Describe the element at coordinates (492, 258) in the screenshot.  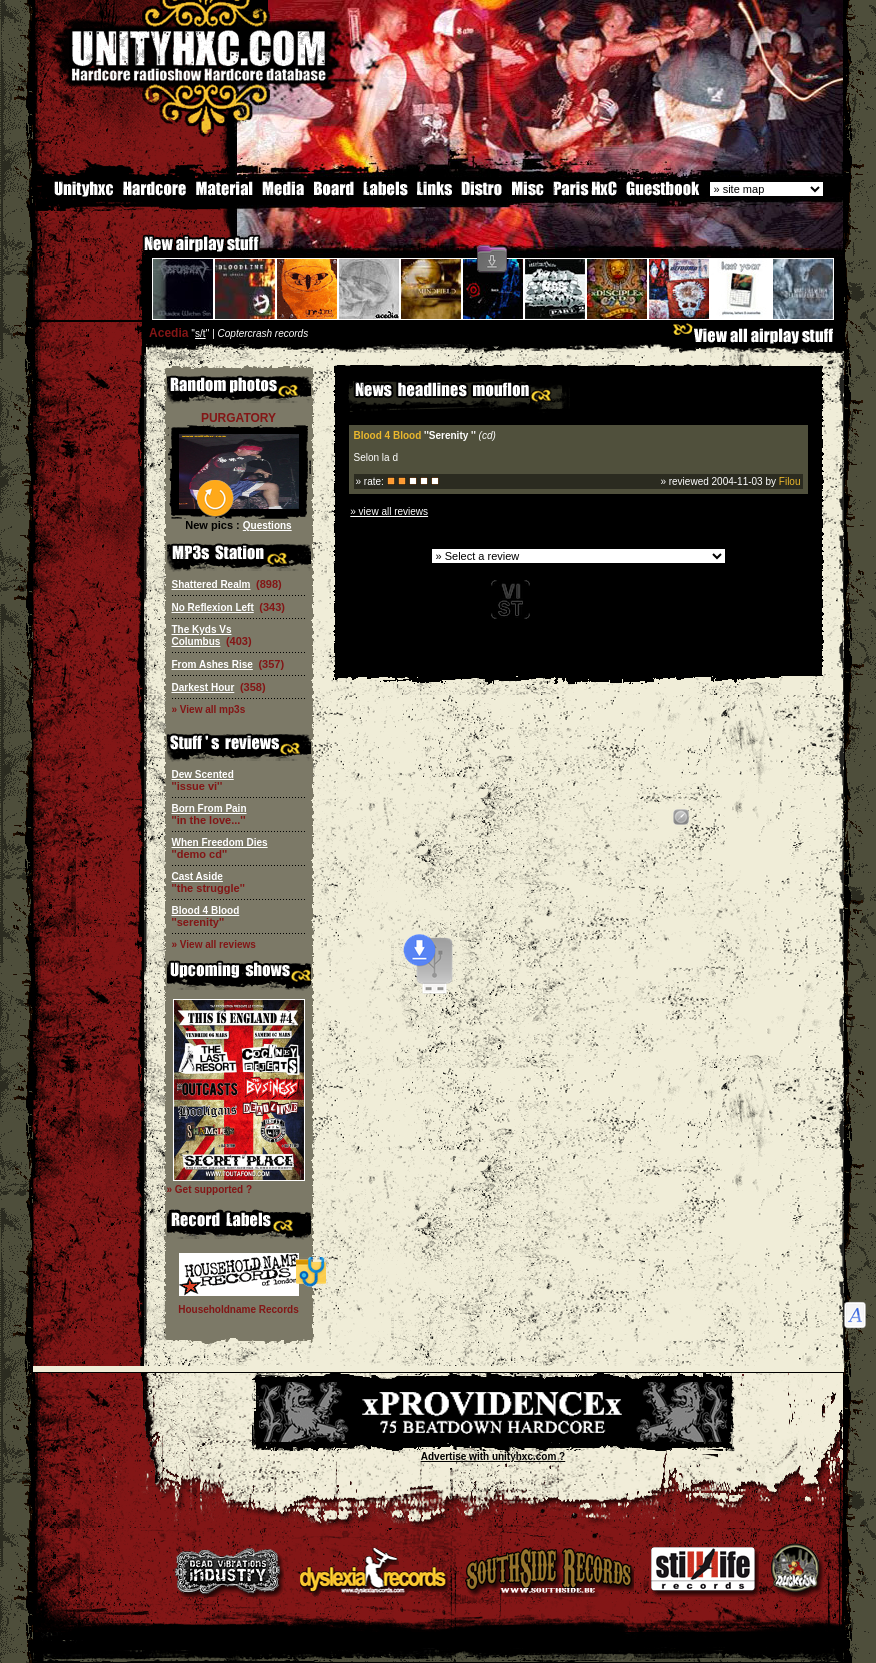
I see `access your downloads folder` at that location.